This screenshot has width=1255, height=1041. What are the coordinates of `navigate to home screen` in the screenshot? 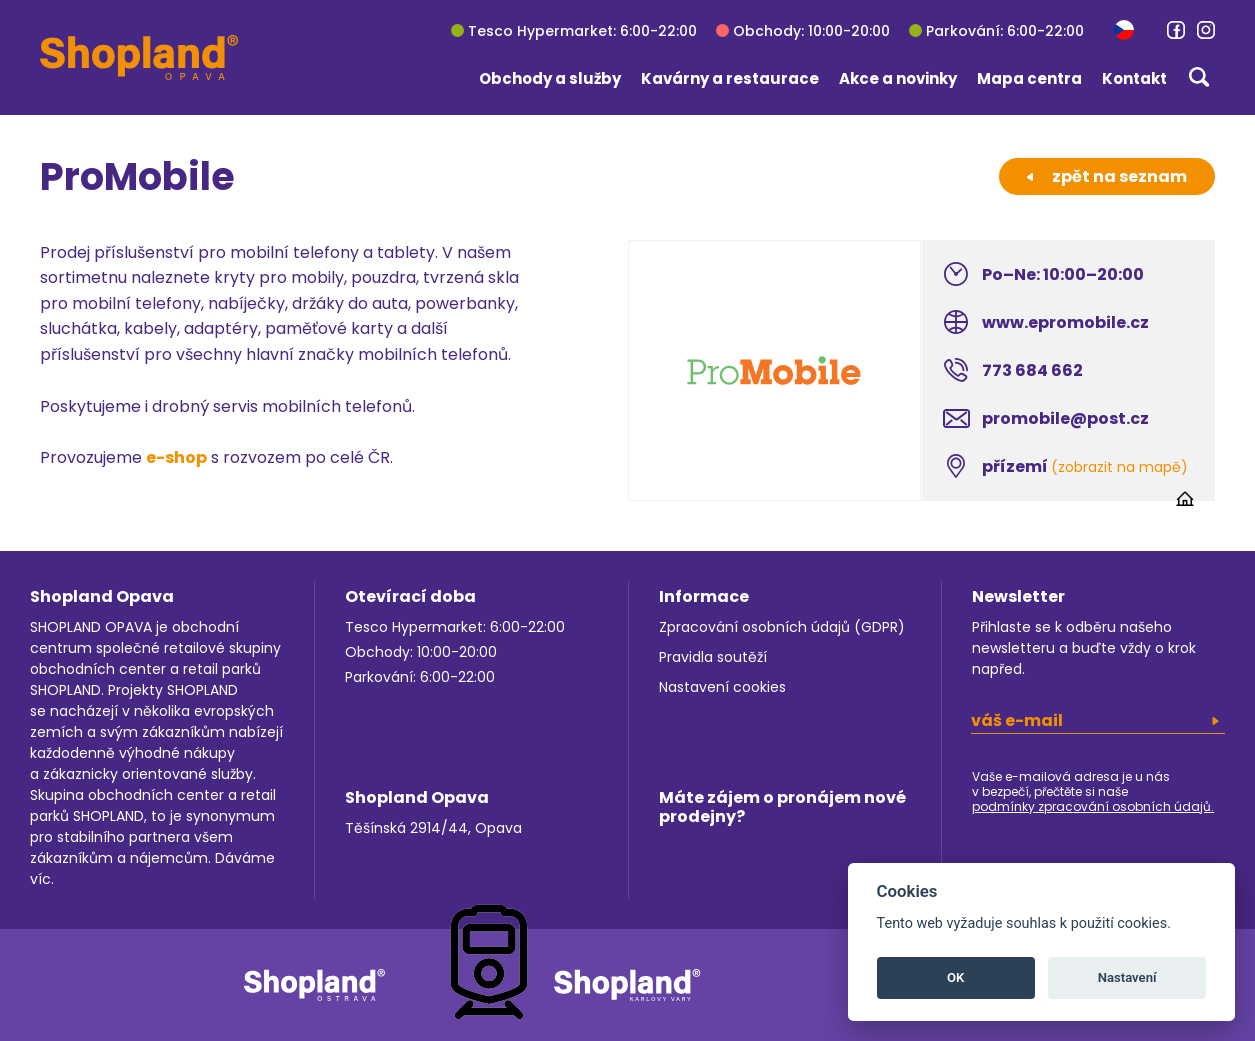 It's located at (1185, 499).